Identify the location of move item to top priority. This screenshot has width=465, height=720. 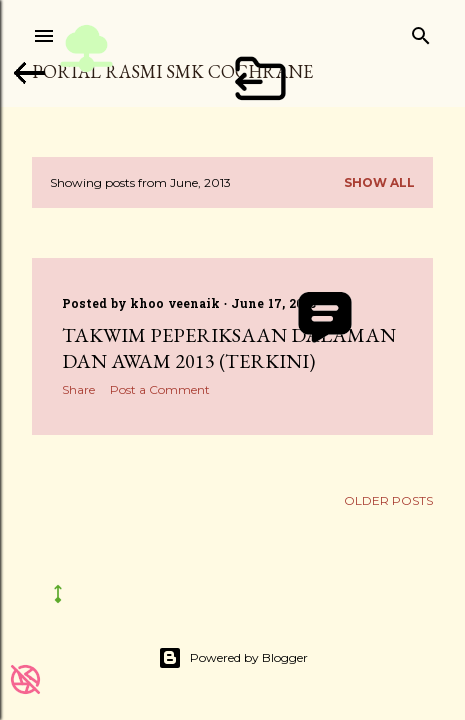
(58, 594).